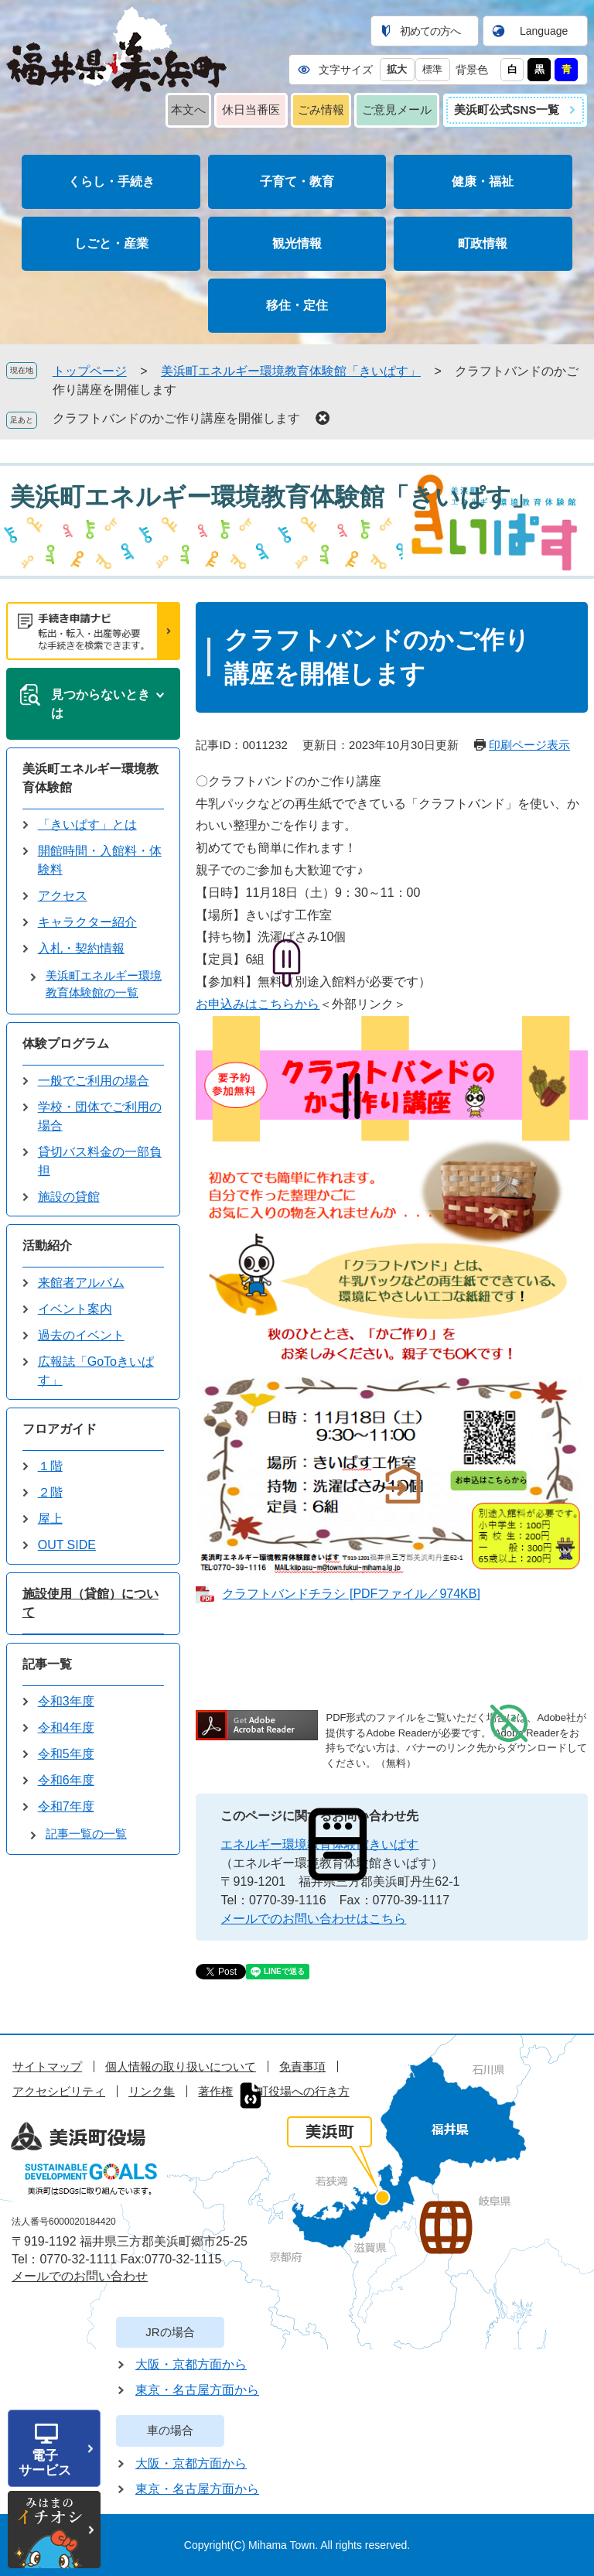  What do you see at coordinates (509, 1723) in the screenshot?
I see `discount or promotion unavailable` at bounding box center [509, 1723].